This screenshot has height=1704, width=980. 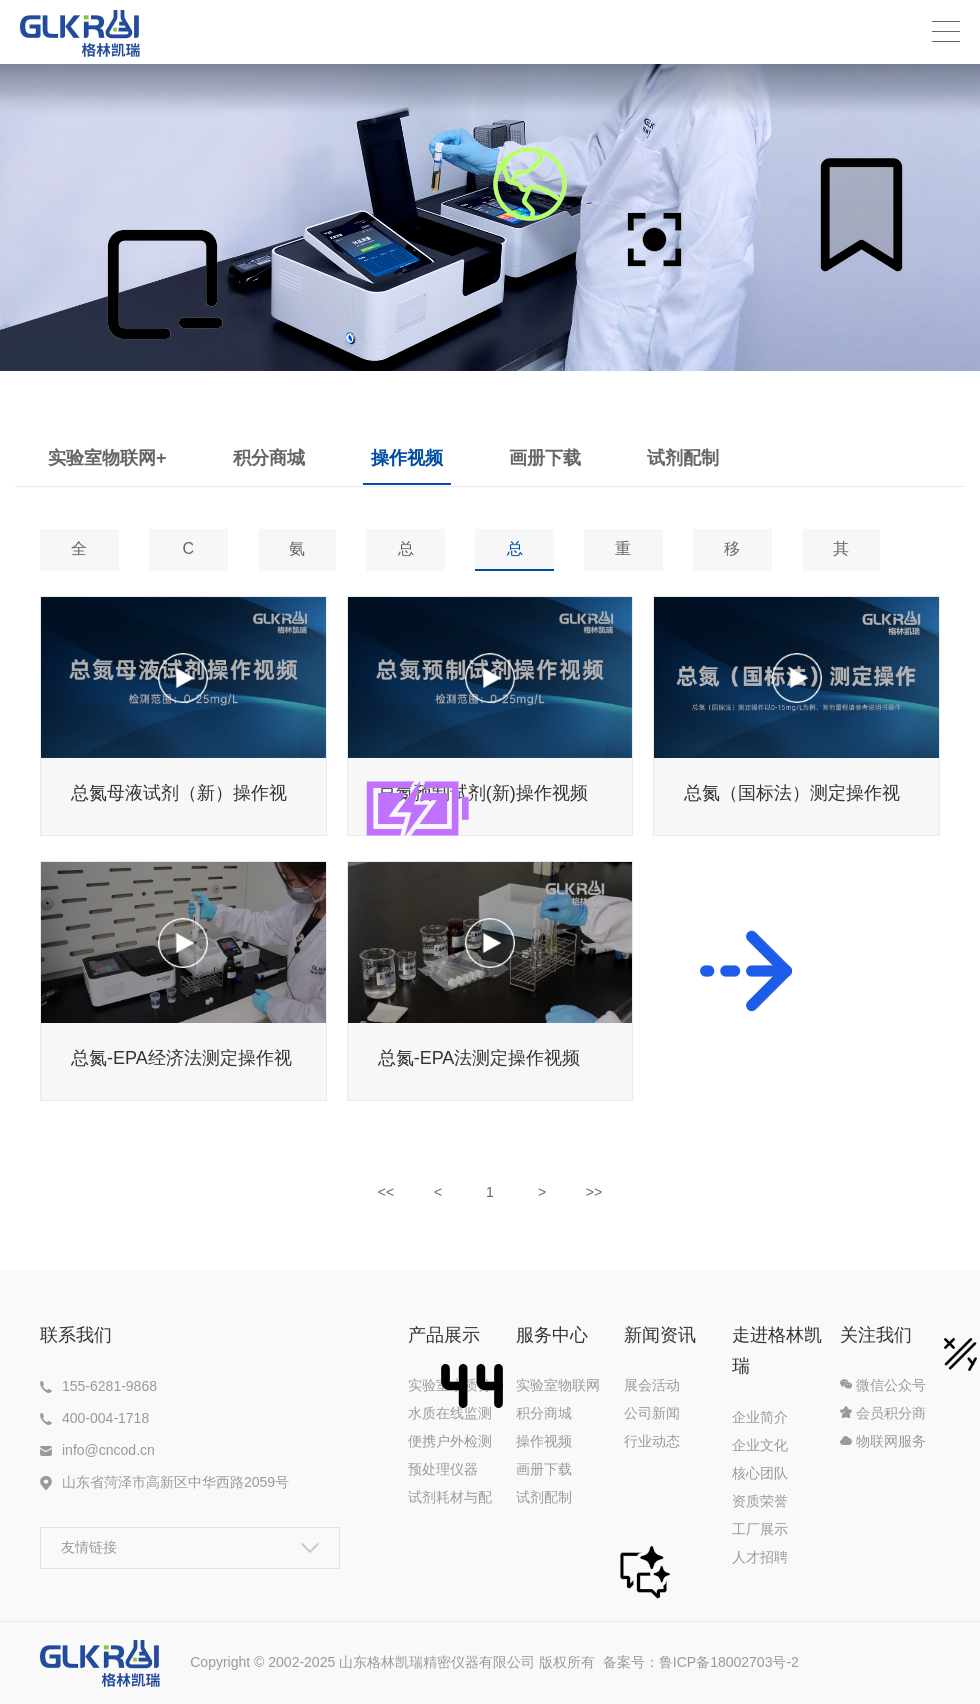 I want to click on continue to the next step, so click(x=746, y=971).